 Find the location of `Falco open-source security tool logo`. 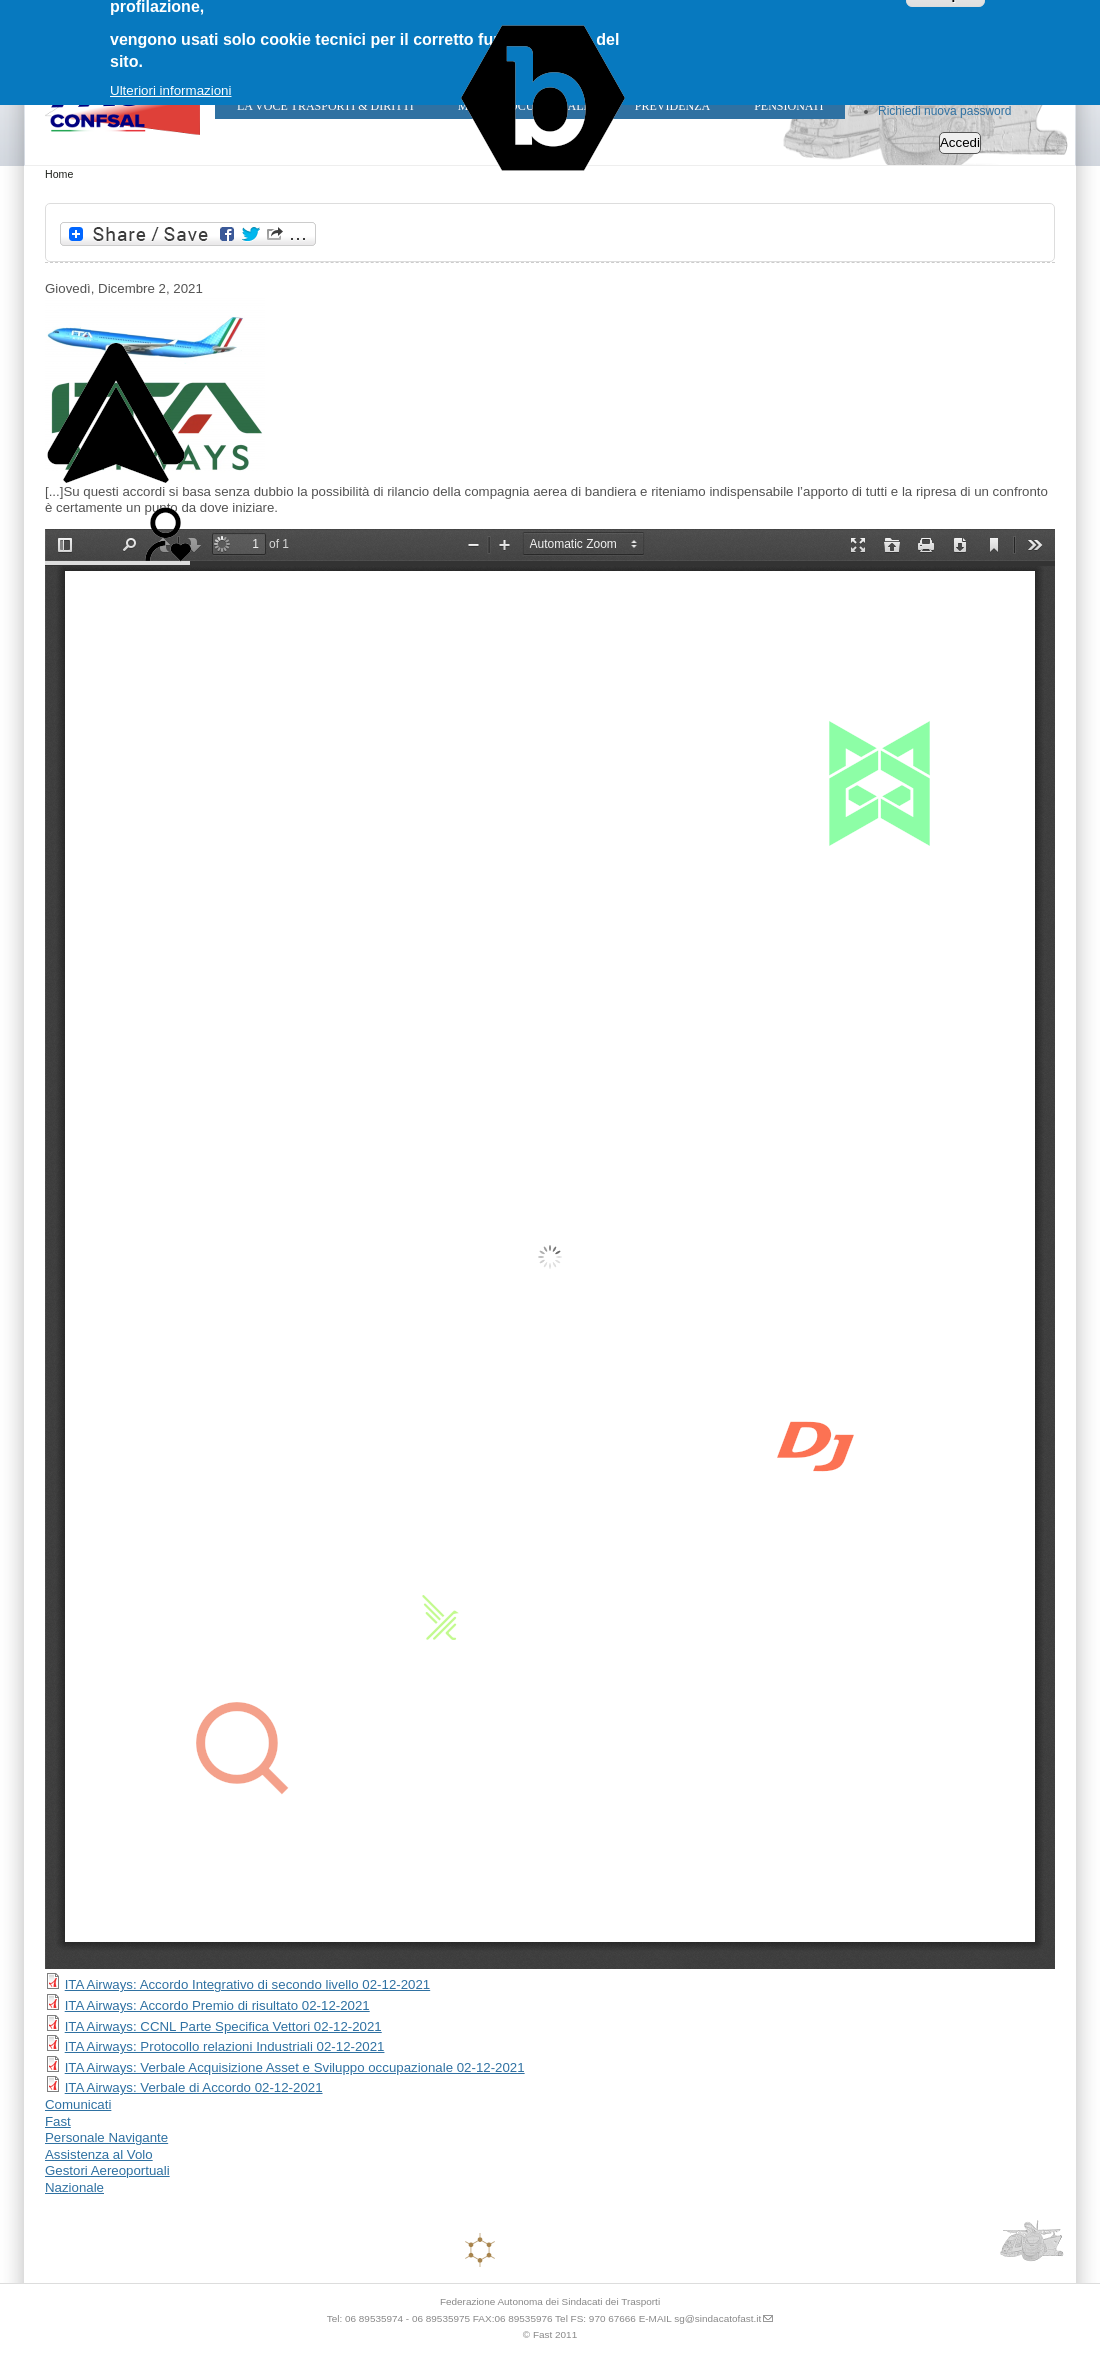

Falco open-source security tool logo is located at coordinates (440, 1617).